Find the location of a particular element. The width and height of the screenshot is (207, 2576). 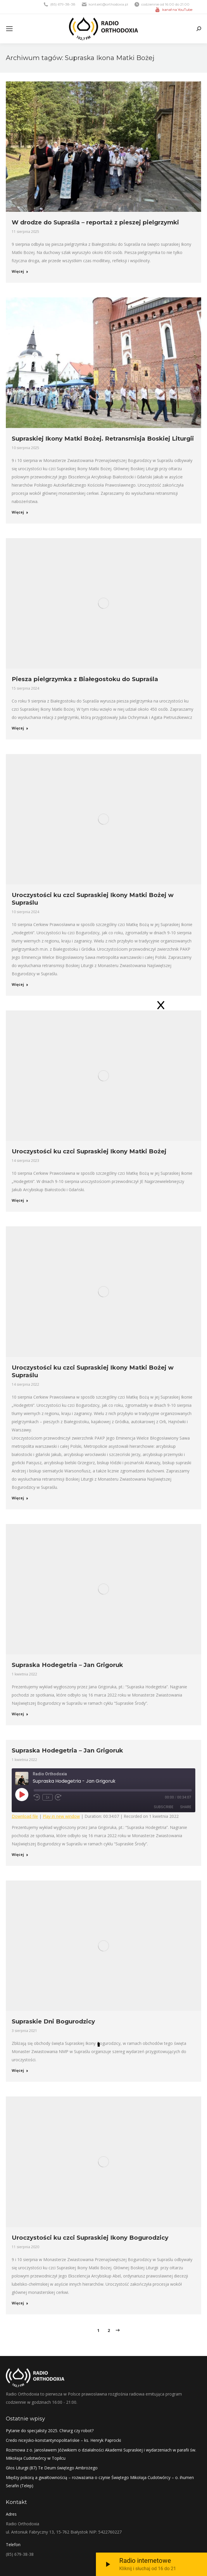

indicates current battery level is located at coordinates (99, 2044).